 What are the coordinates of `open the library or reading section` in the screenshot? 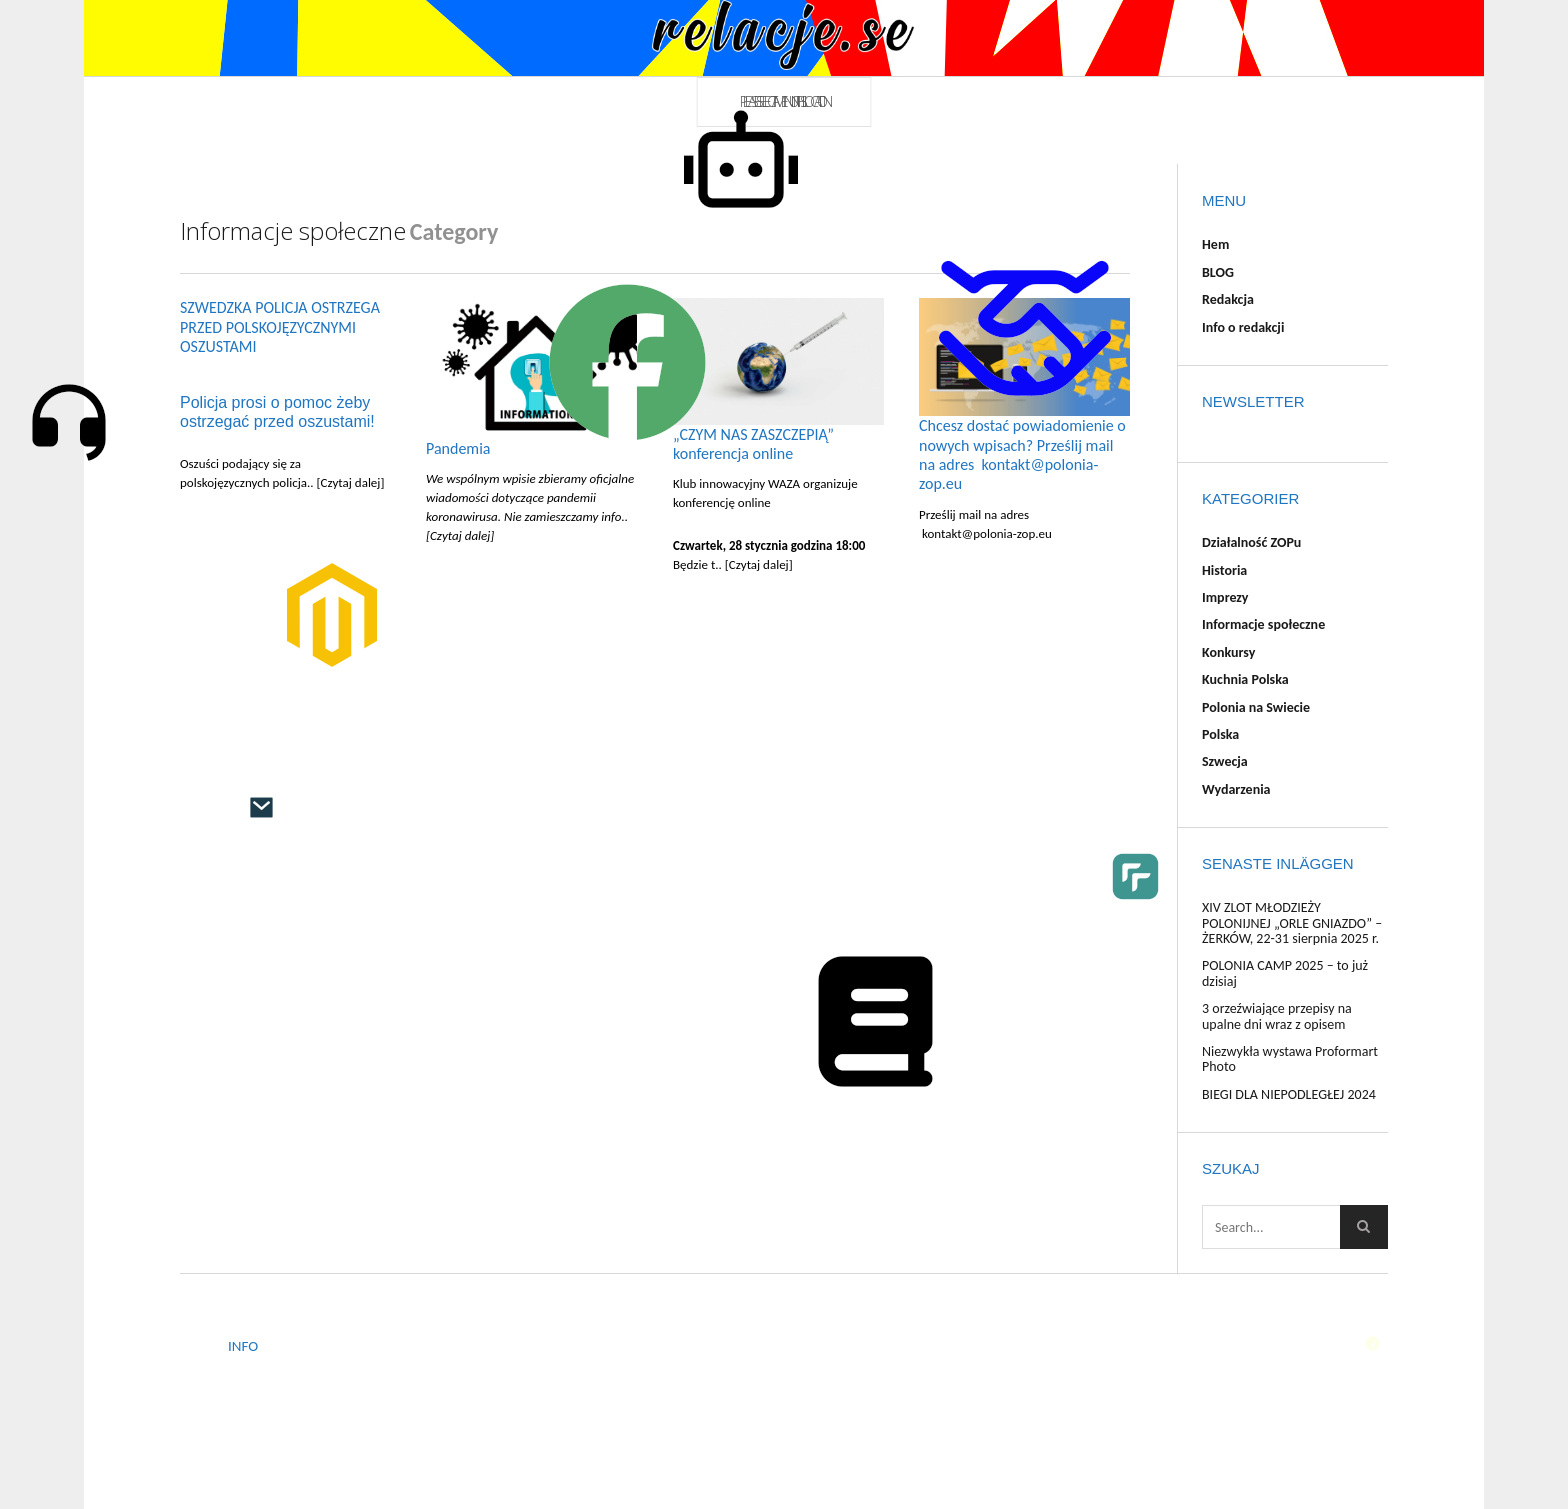 It's located at (875, 1021).